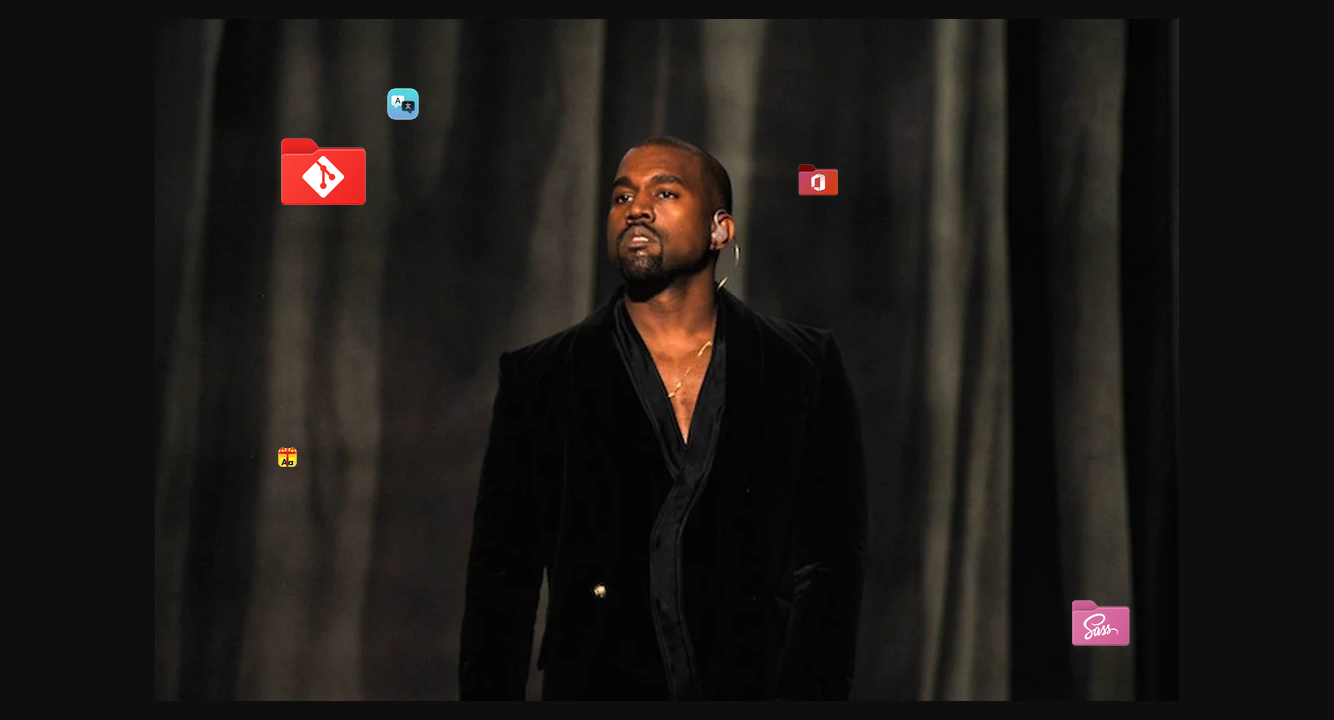 Image resolution: width=1334 pixels, height=720 pixels. What do you see at coordinates (323, 174) in the screenshot?
I see `open git repository folder` at bounding box center [323, 174].